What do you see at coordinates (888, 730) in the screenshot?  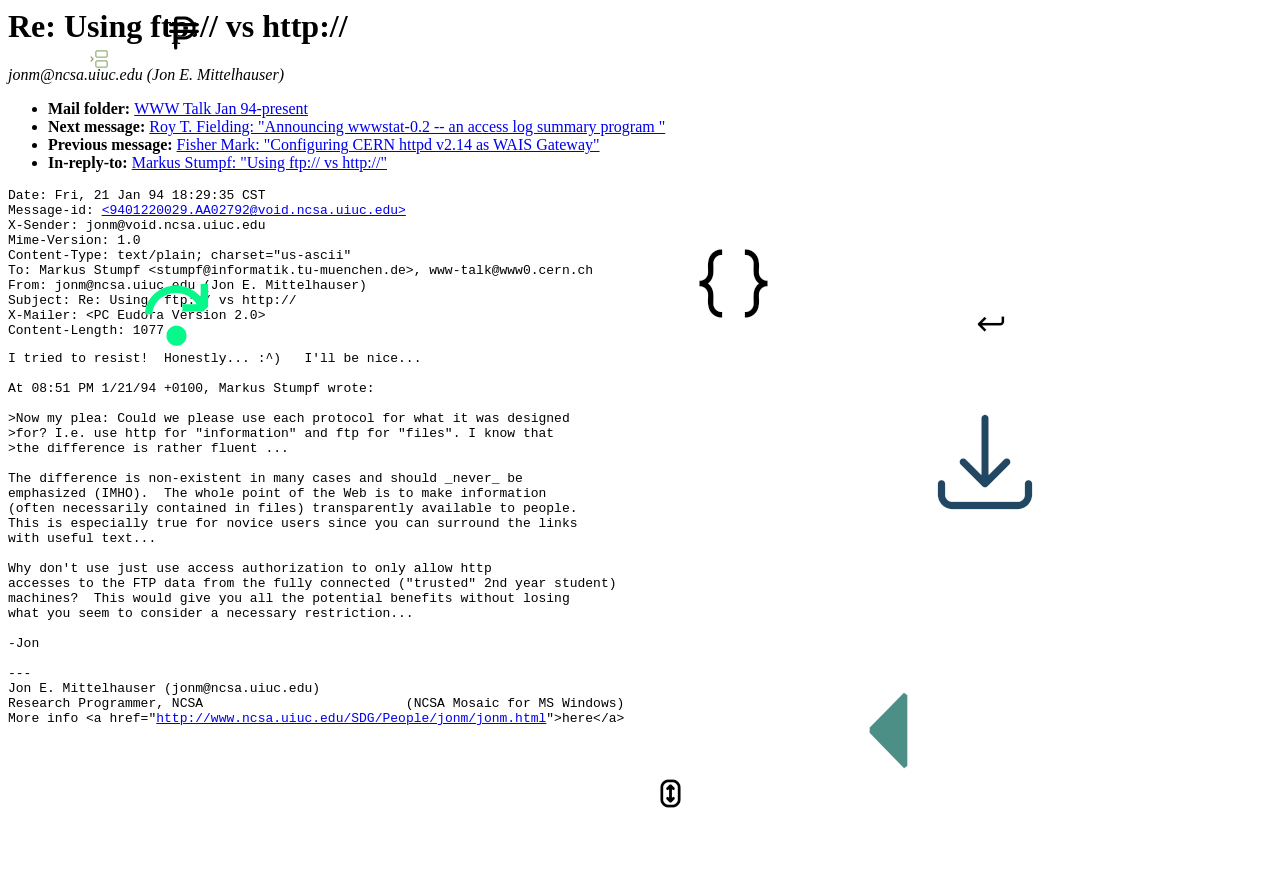 I see `navigate to the previous item or page` at bounding box center [888, 730].